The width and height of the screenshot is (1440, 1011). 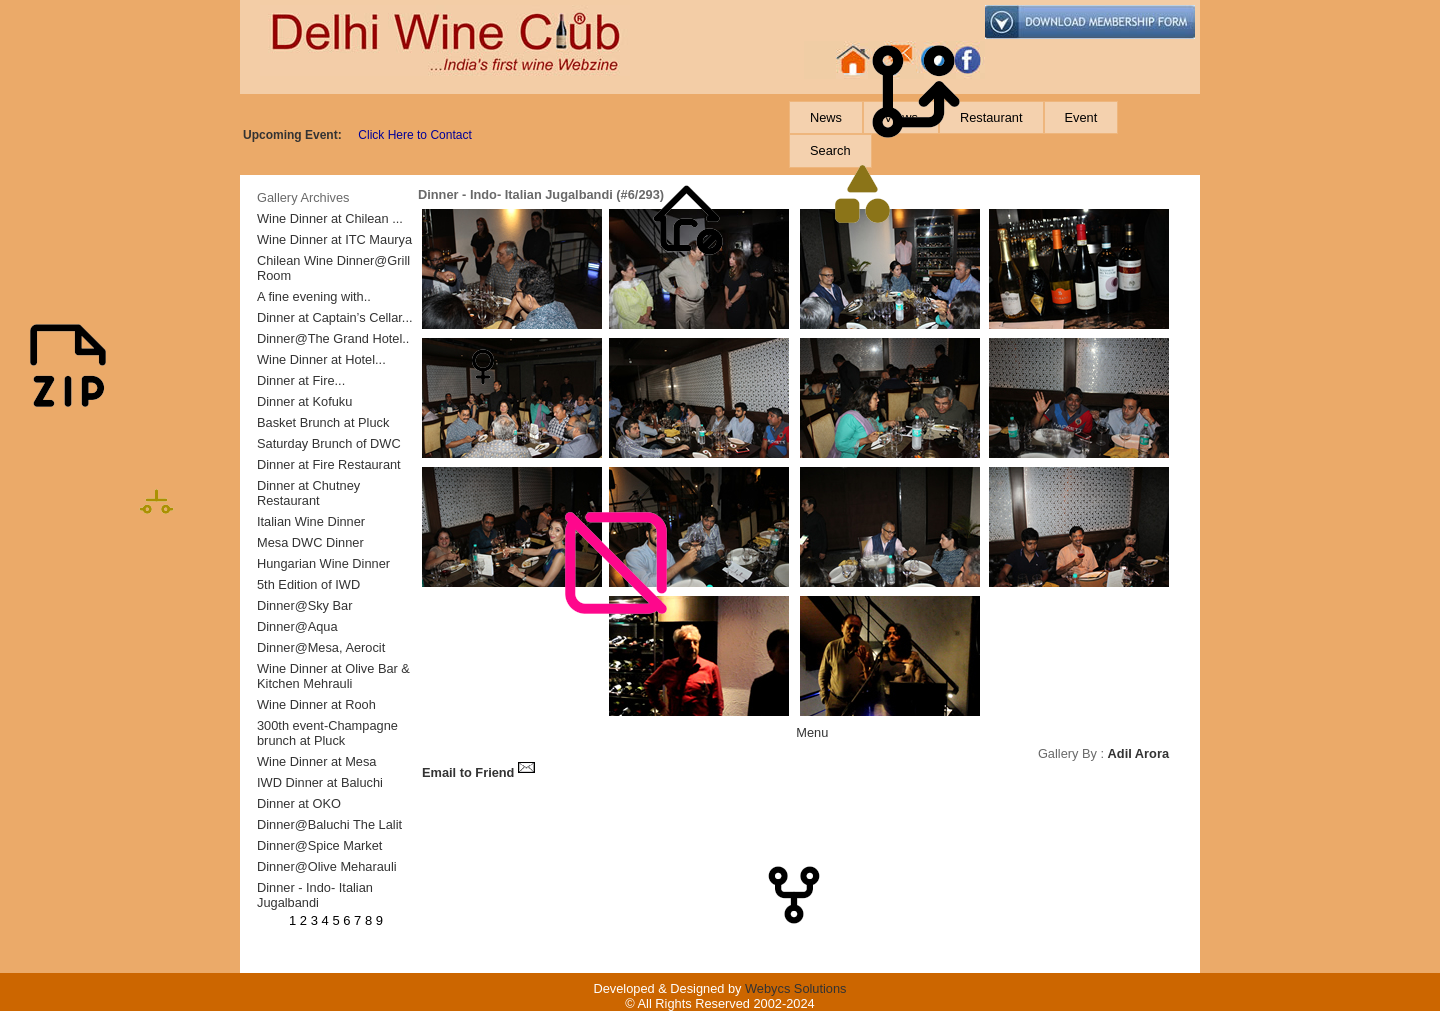 I want to click on access shape tools or drawing options, so click(x=862, y=195).